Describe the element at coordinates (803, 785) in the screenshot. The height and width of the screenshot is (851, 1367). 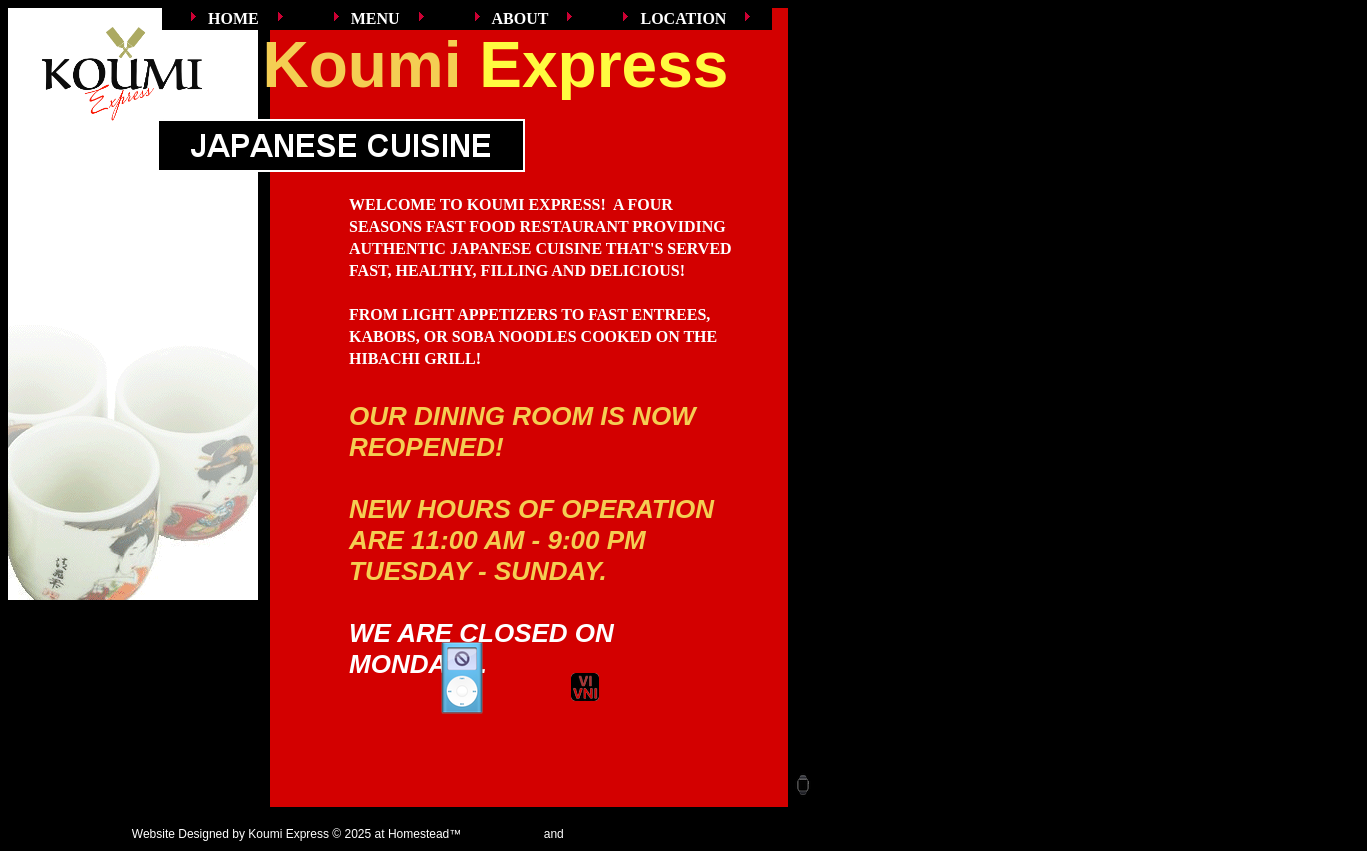
I see `apple watch series 8 device icon` at that location.